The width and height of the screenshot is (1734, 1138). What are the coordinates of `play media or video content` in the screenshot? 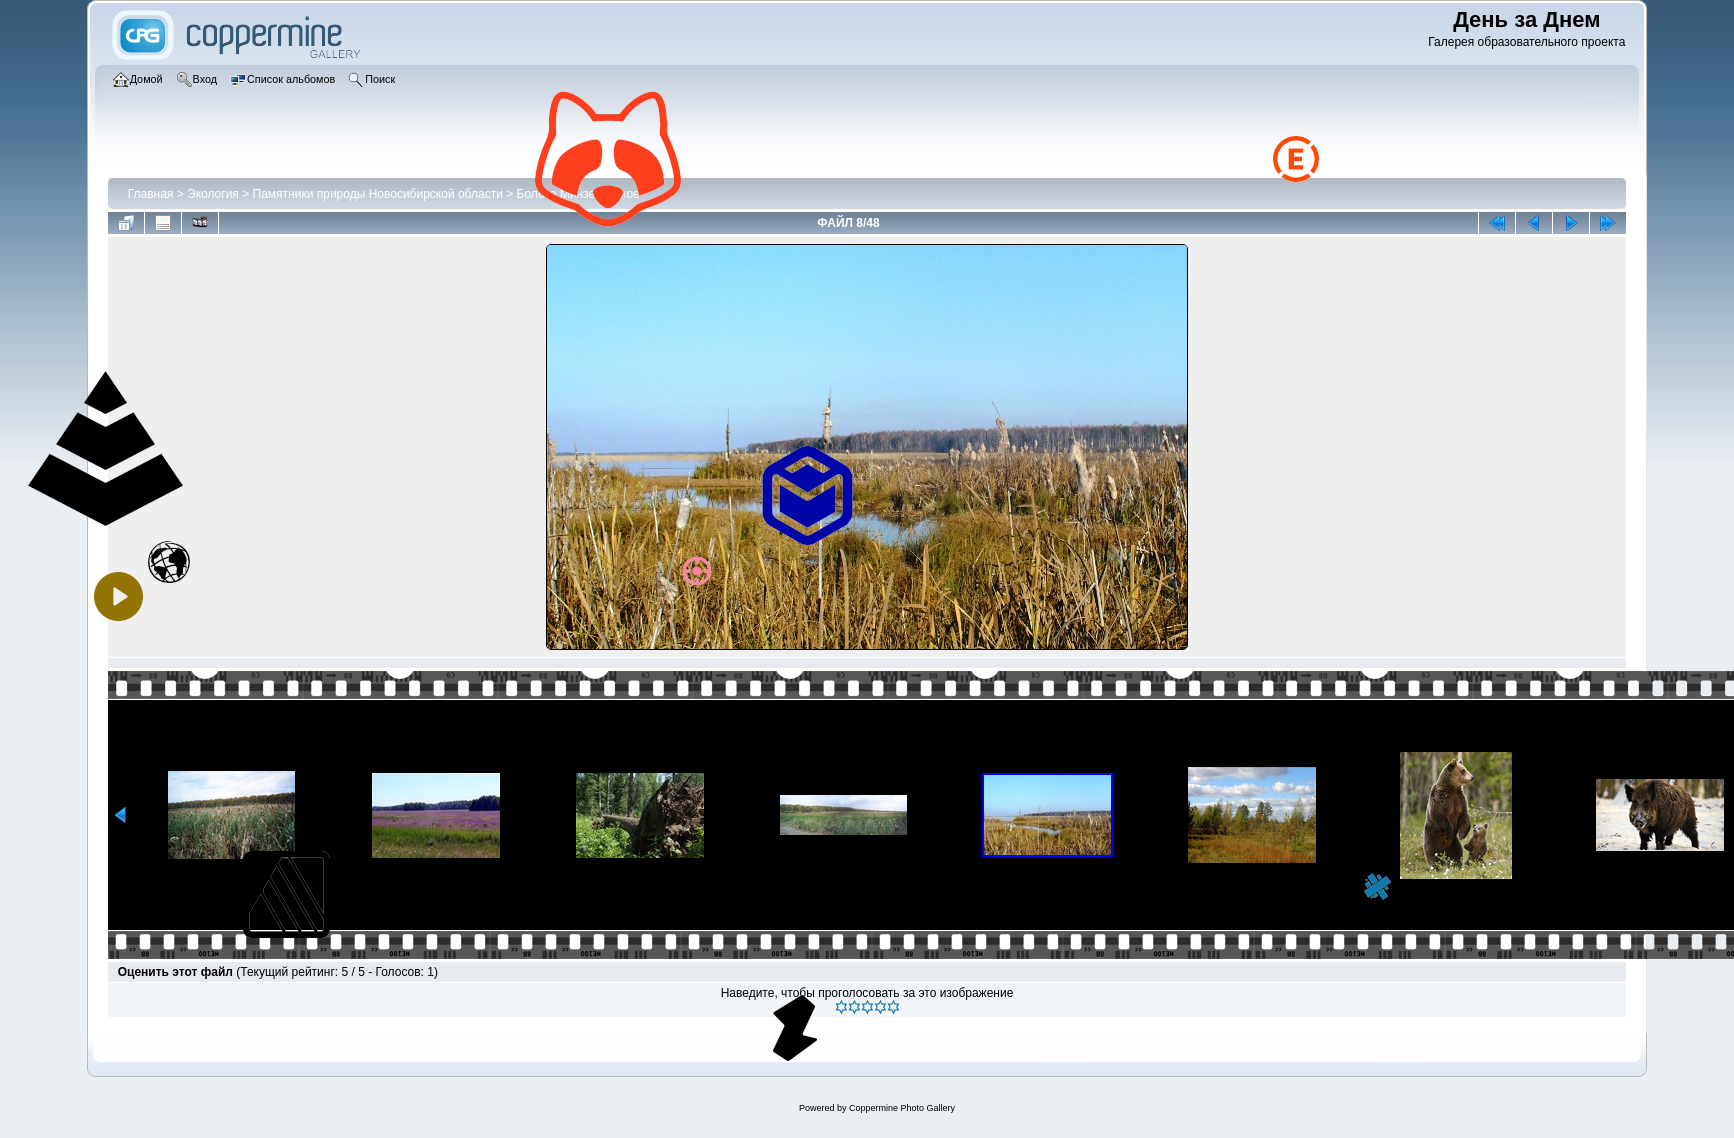 It's located at (118, 596).